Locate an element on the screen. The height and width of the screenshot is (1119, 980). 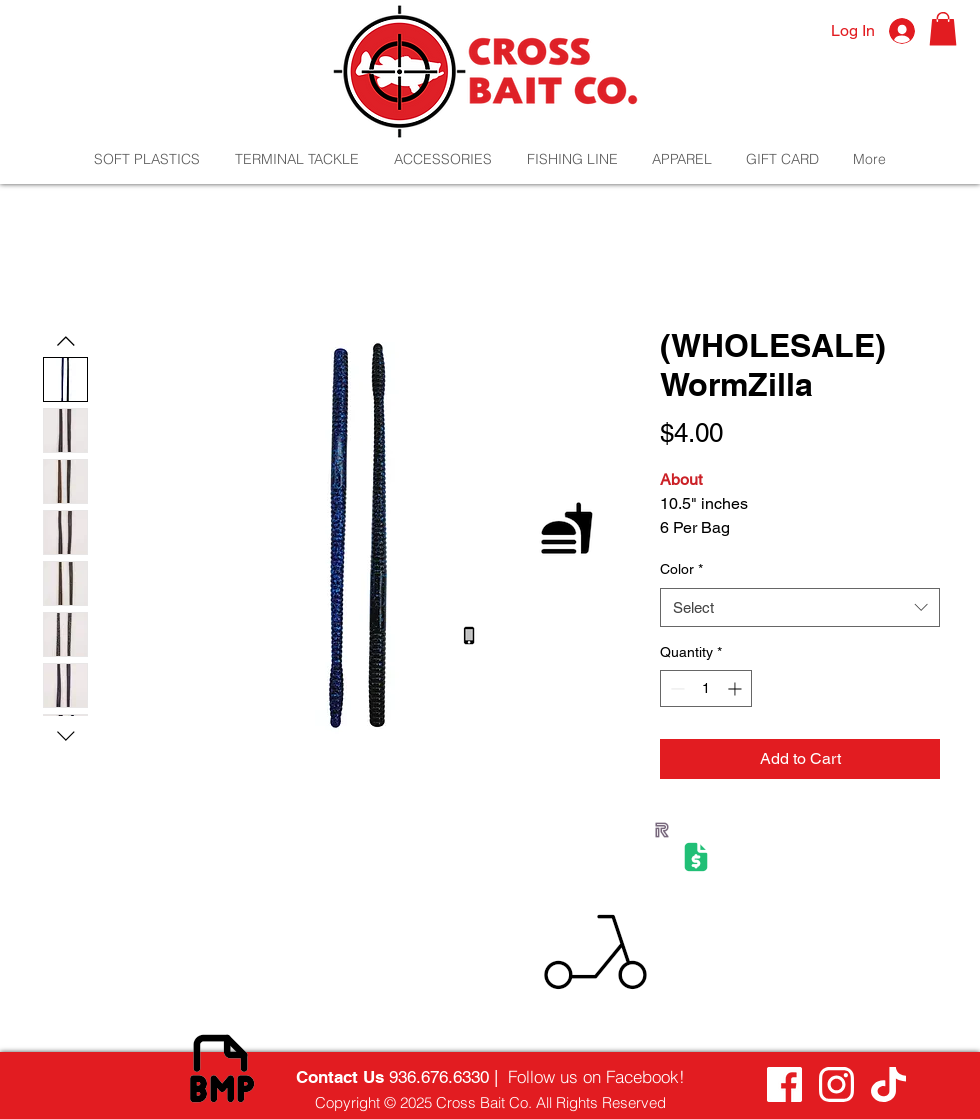
select scooter as transportation mode is located at coordinates (595, 955).